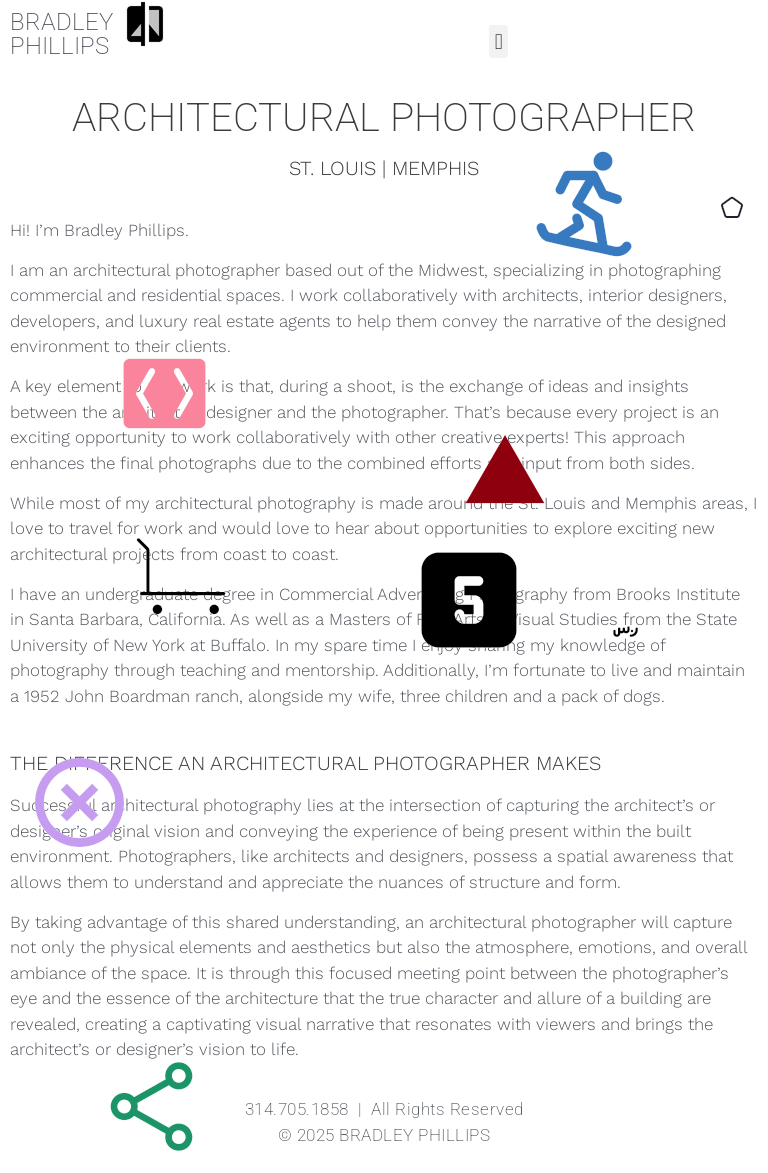 Image resolution: width=768 pixels, height=1173 pixels. I want to click on view shopping cart, so click(179, 571).